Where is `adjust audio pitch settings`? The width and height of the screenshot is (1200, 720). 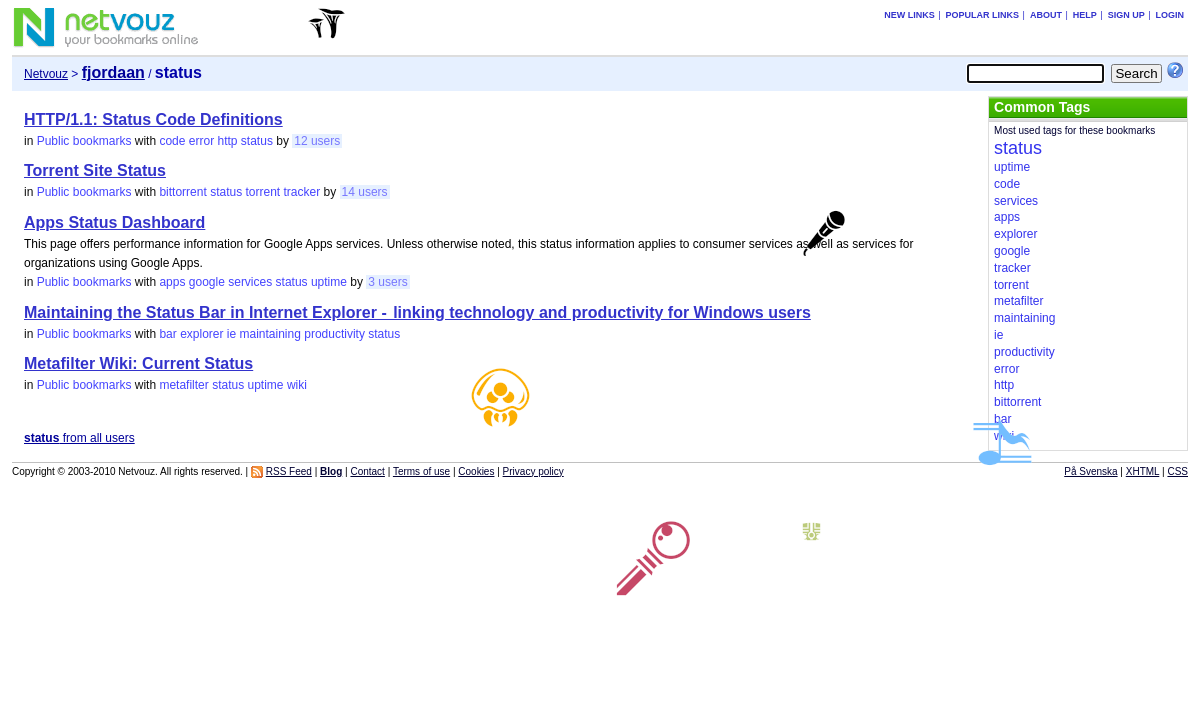 adjust audio pitch settings is located at coordinates (1002, 443).